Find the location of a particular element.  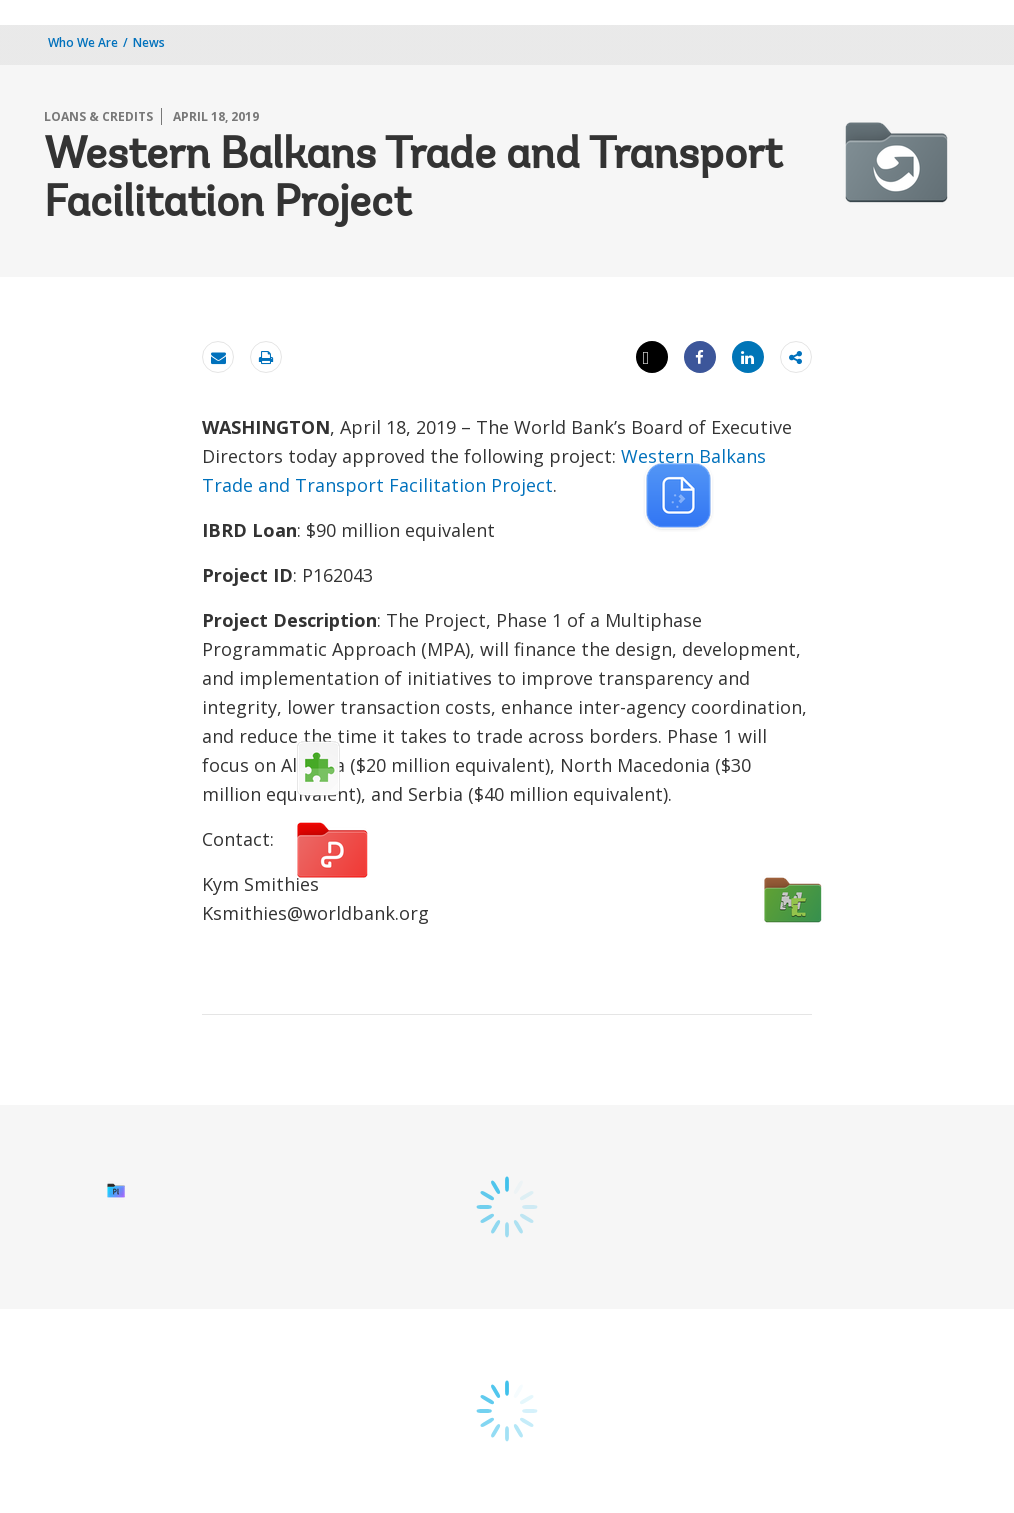

configure default apps for file types is located at coordinates (678, 496).